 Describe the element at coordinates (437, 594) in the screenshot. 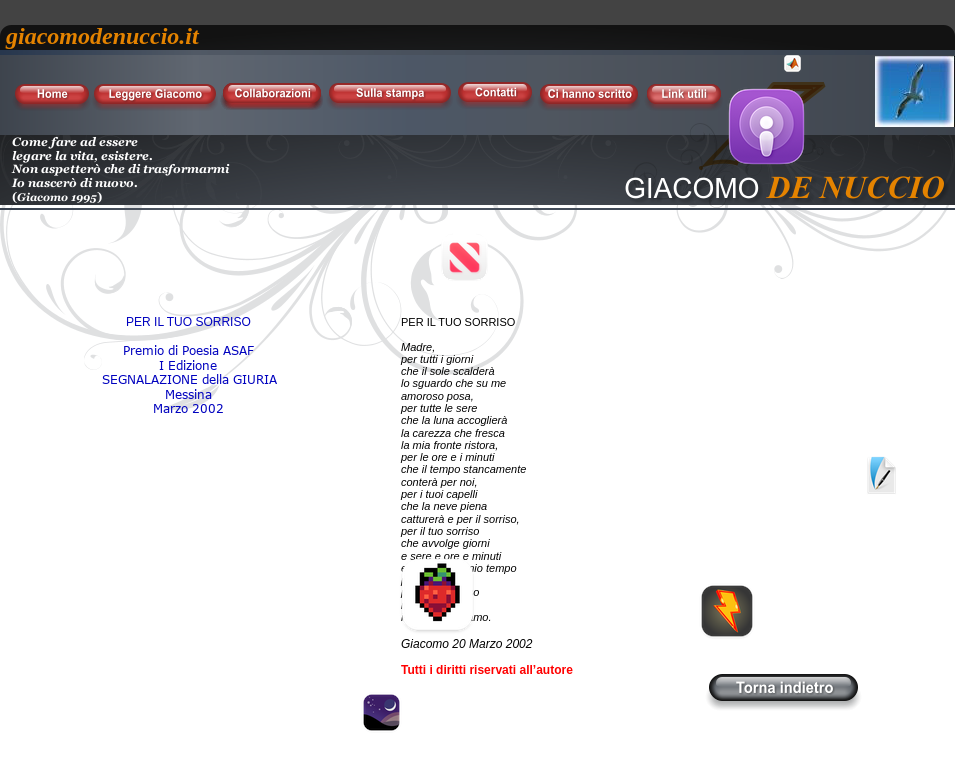

I see `open the Celeste app` at that location.